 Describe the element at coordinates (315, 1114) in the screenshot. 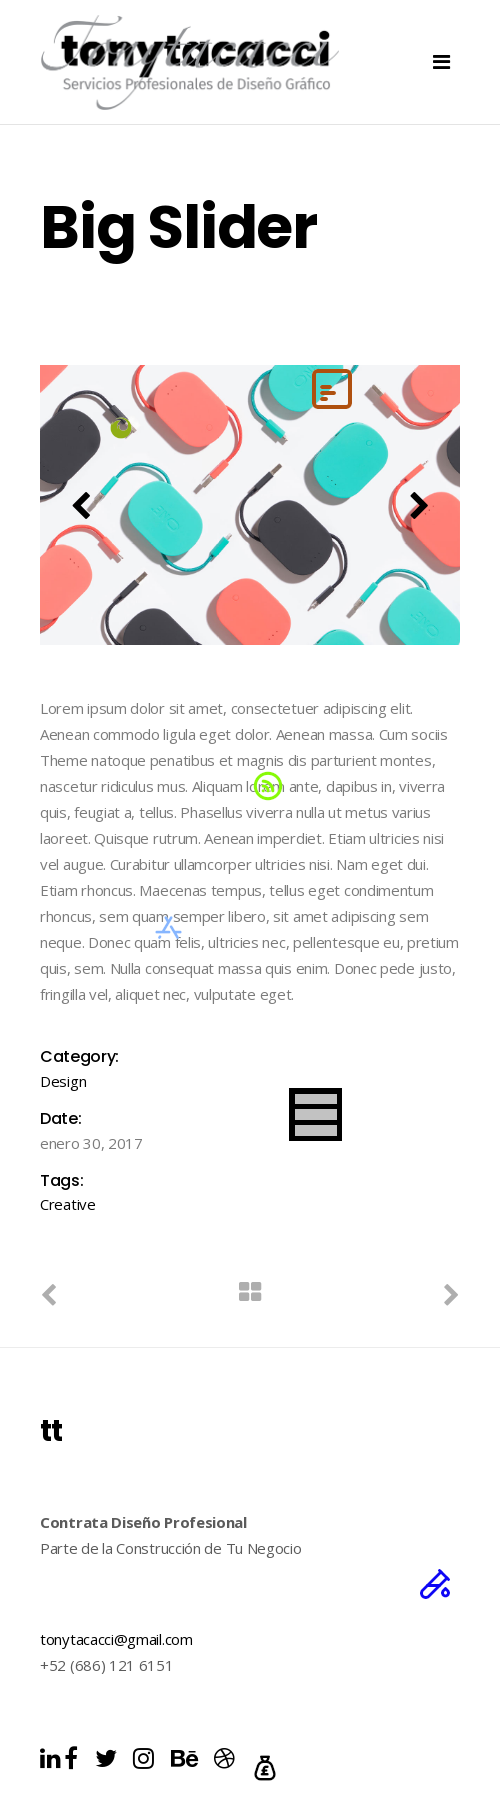

I see `view data in row layout` at that location.